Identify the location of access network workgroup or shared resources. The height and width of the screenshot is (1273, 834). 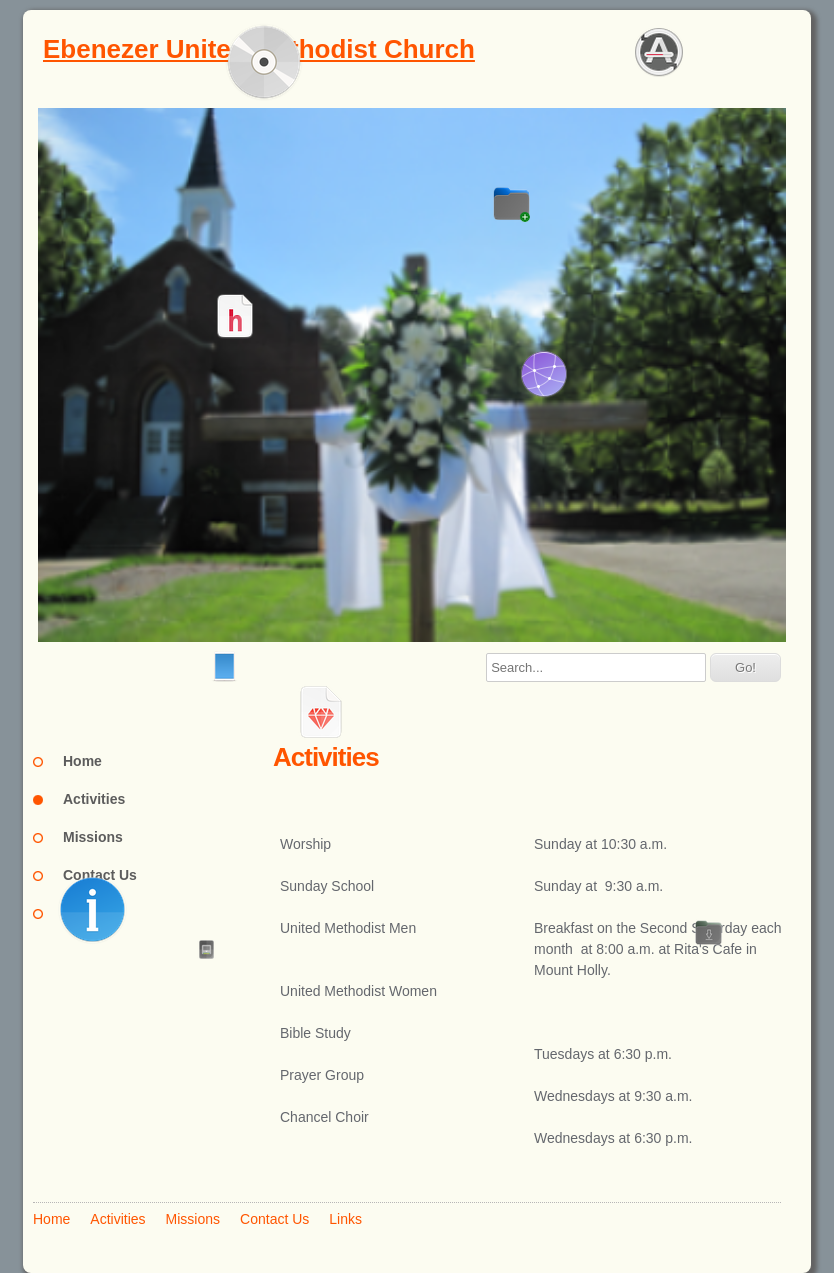
(544, 374).